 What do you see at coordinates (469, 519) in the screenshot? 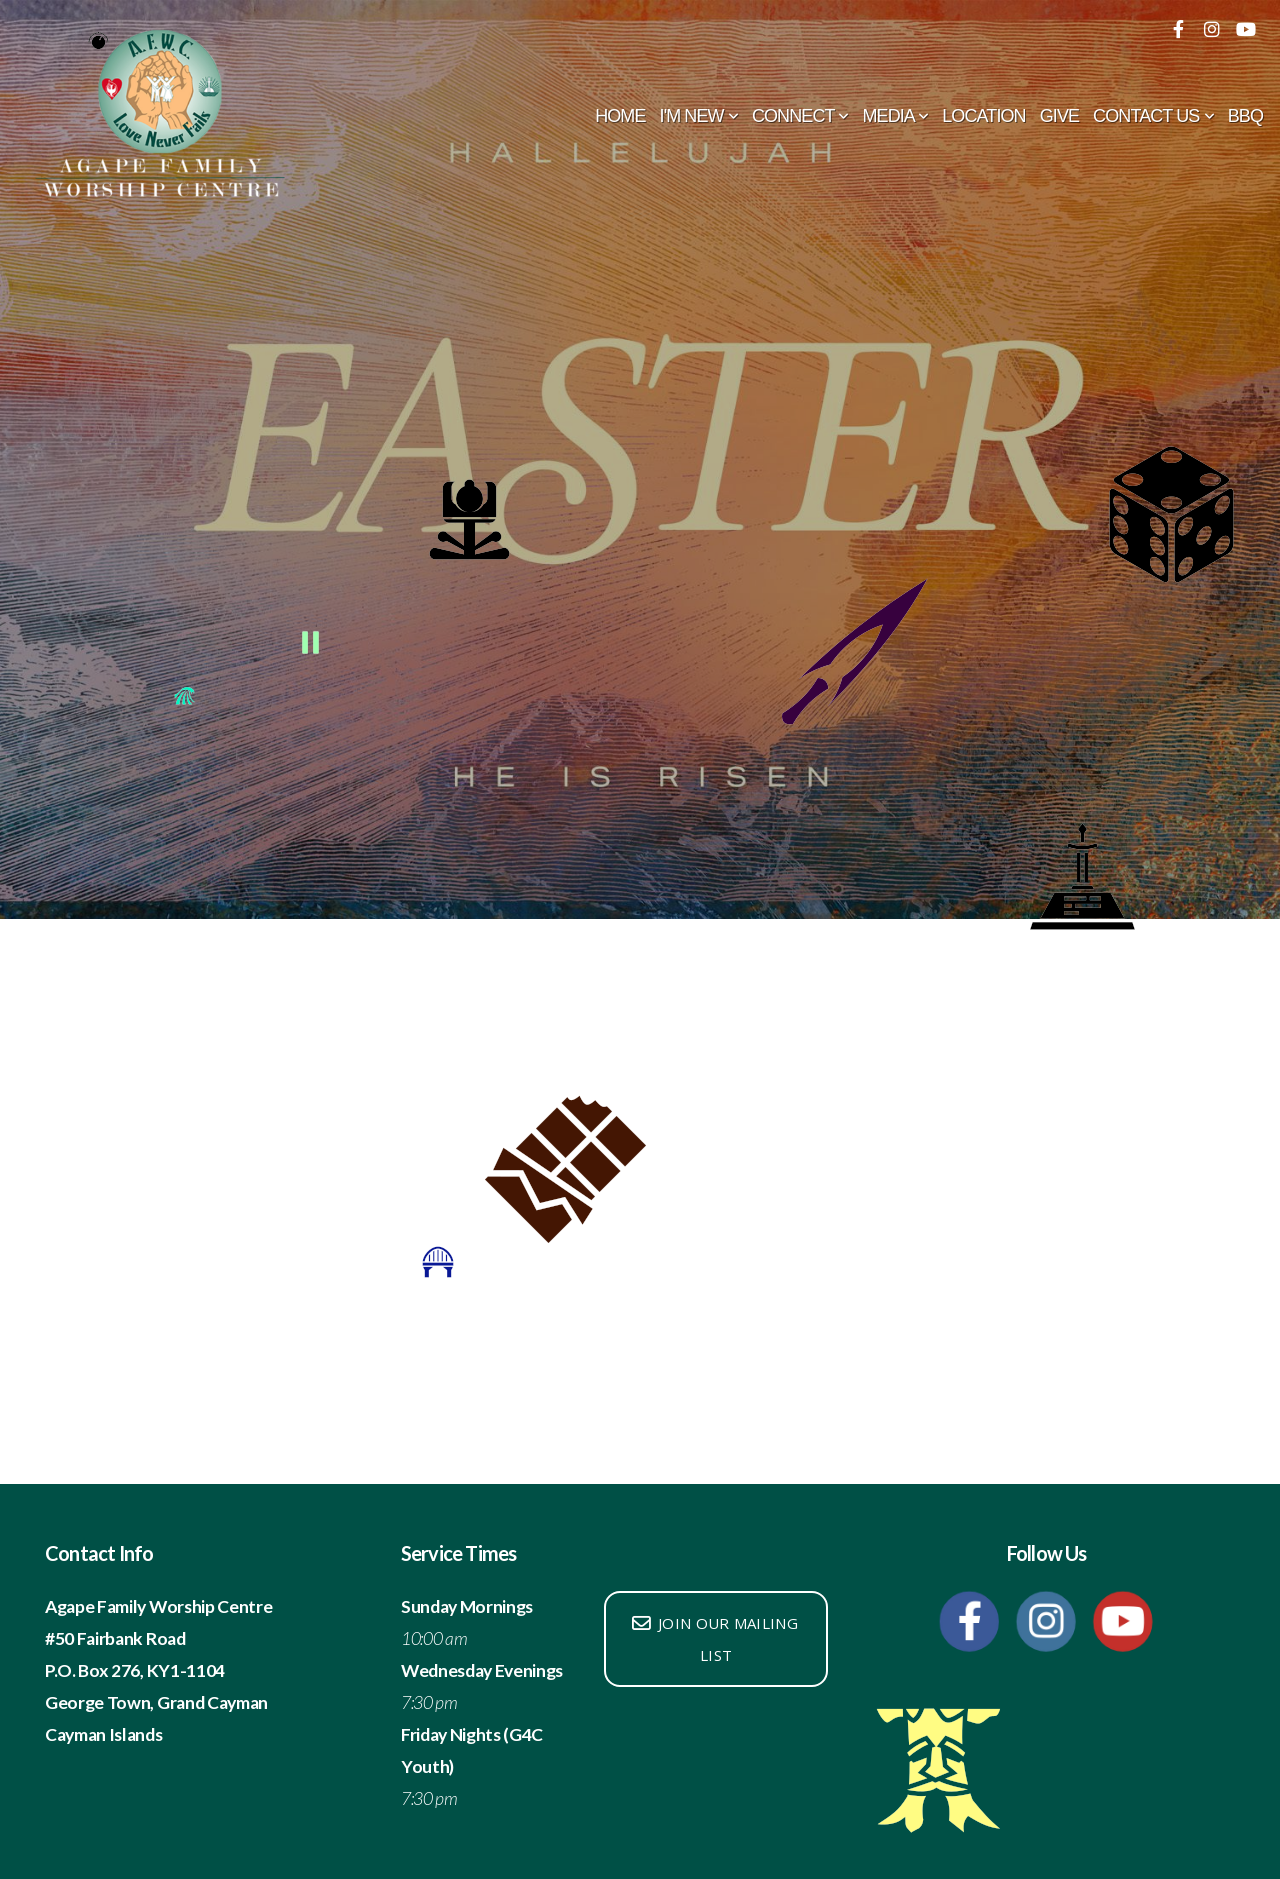
I see `access meditation or mindfulness features` at bounding box center [469, 519].